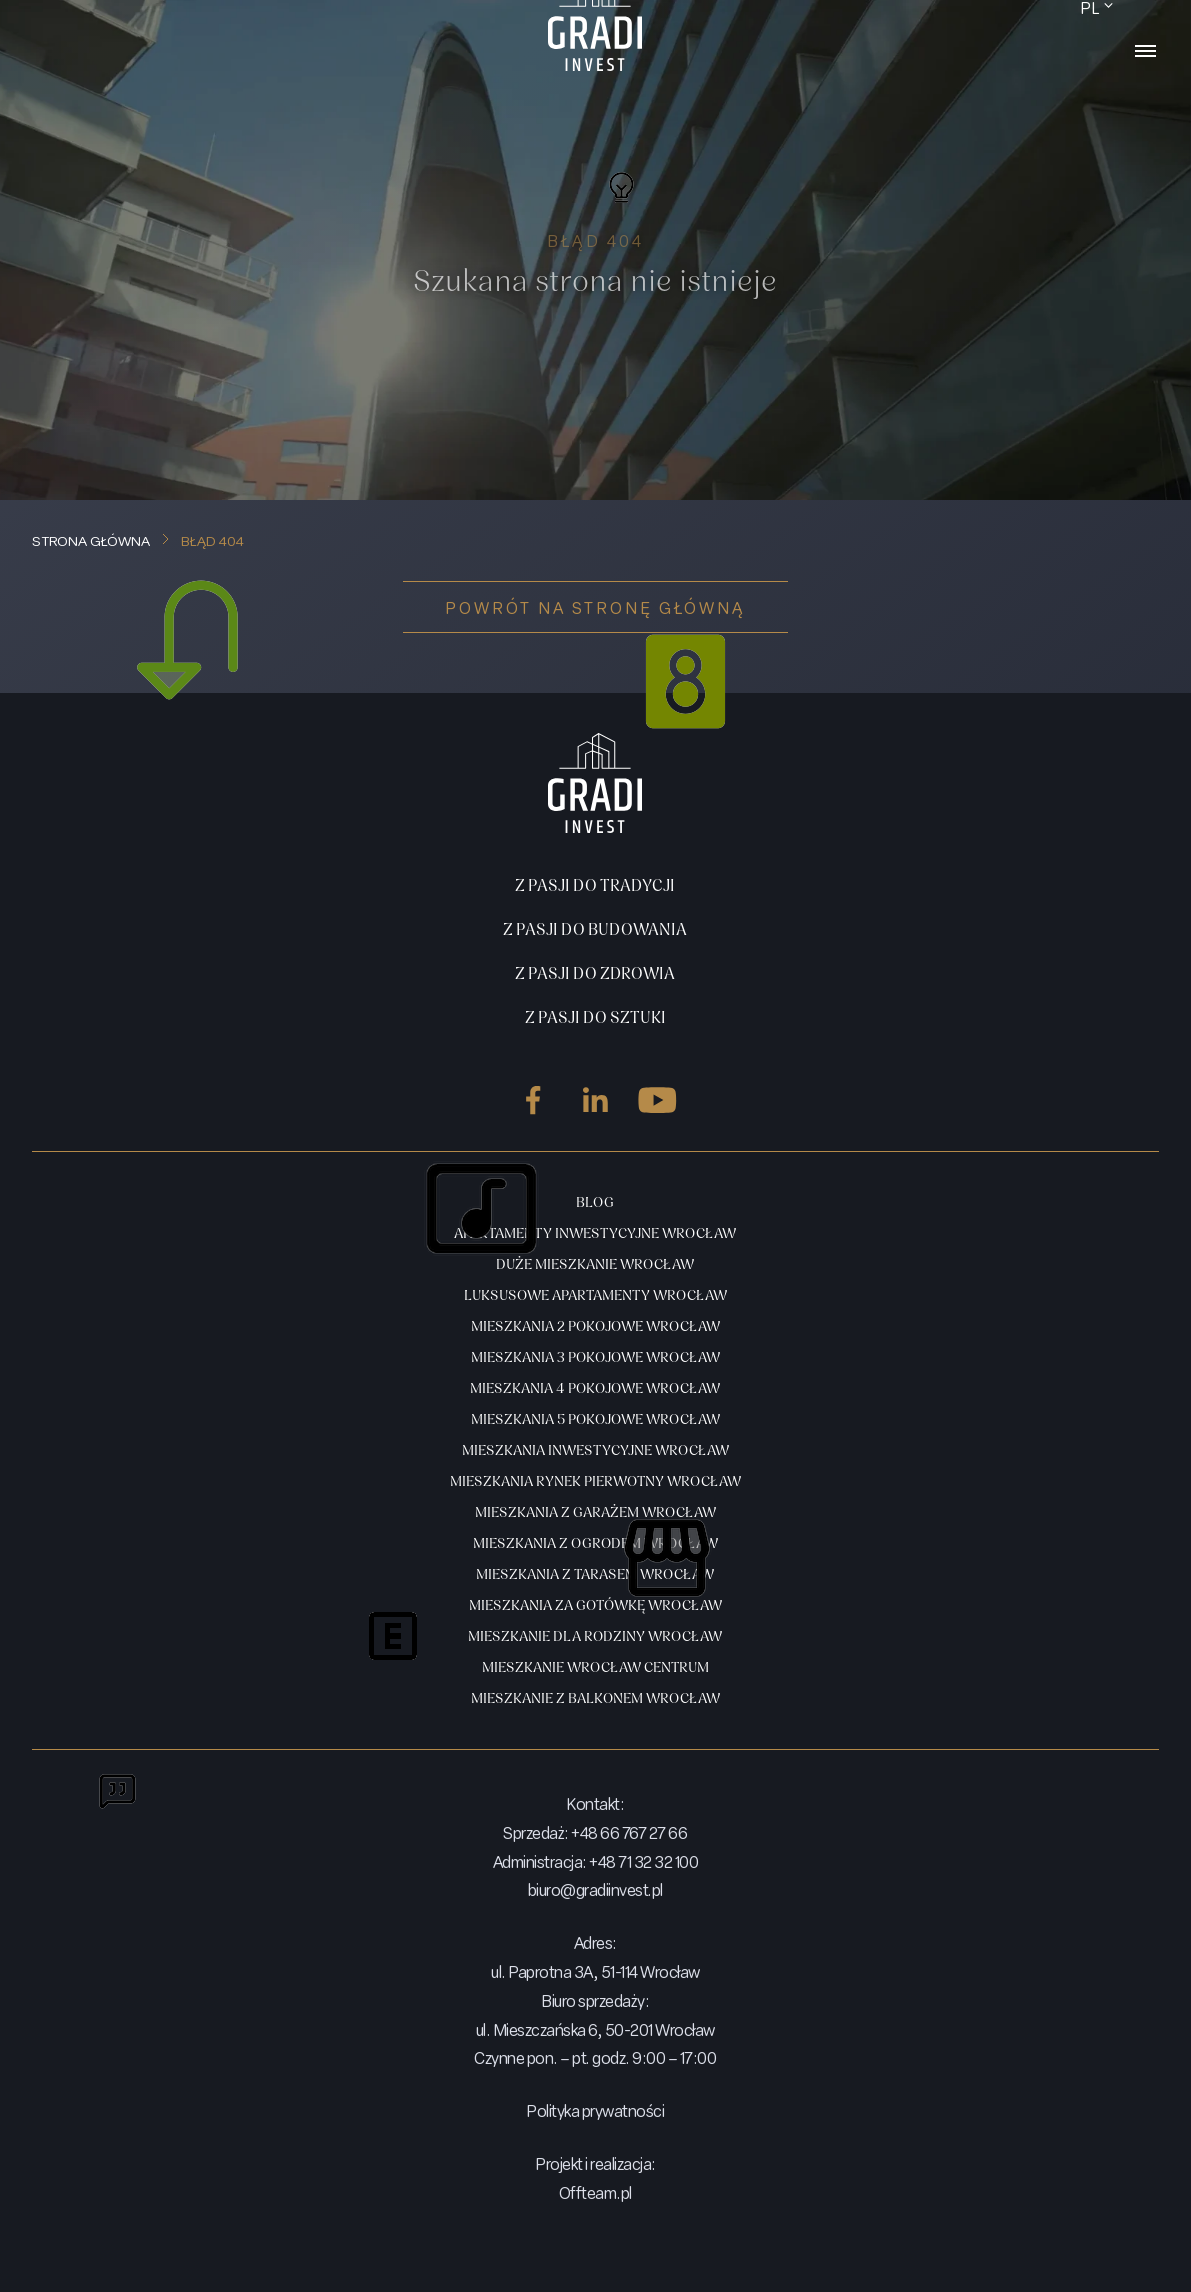 This screenshot has height=2292, width=1191. What do you see at coordinates (621, 187) in the screenshot?
I see `toggle idea or inspiration mode` at bounding box center [621, 187].